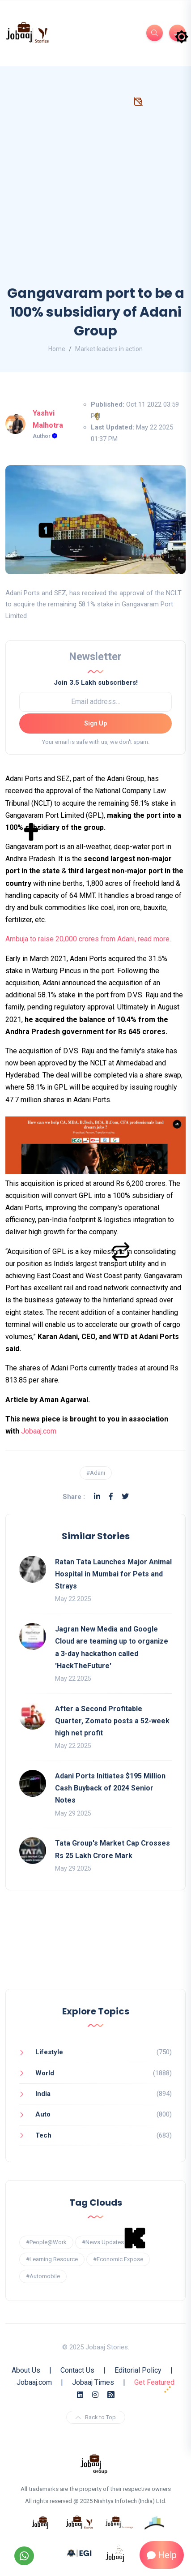  I want to click on wallet feature unavailable or disabled, so click(138, 102).